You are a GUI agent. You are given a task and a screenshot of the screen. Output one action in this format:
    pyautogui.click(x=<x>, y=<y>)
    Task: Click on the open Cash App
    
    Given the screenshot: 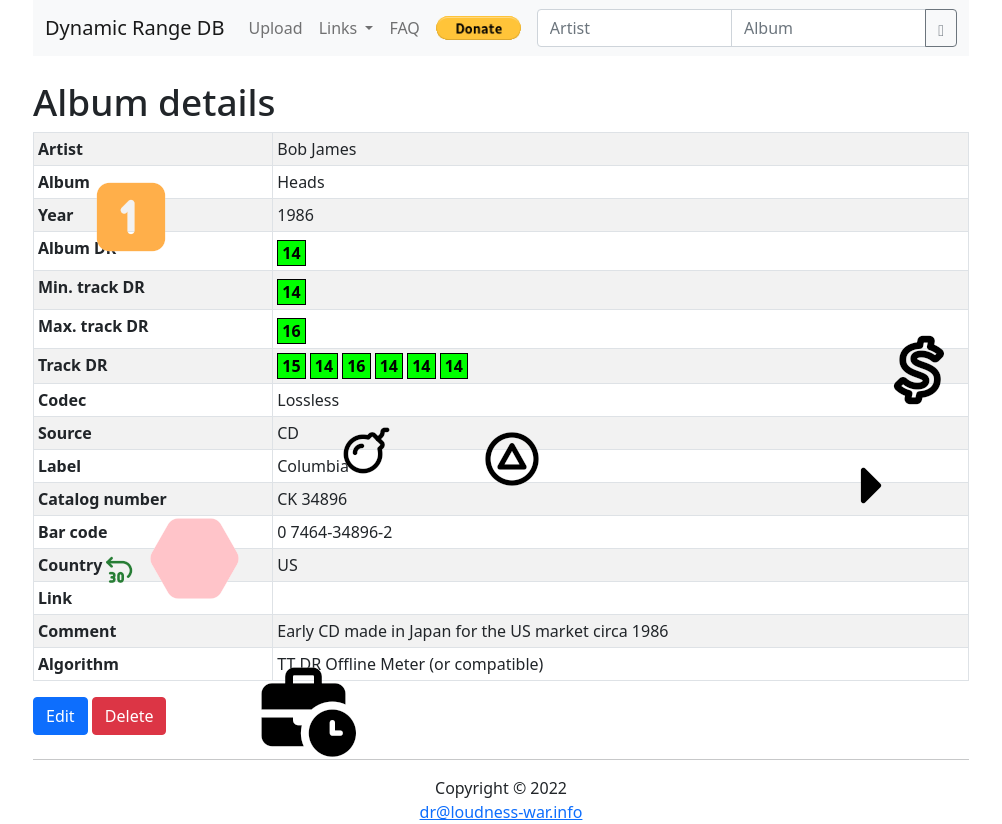 What is the action you would take?
    pyautogui.click(x=919, y=370)
    